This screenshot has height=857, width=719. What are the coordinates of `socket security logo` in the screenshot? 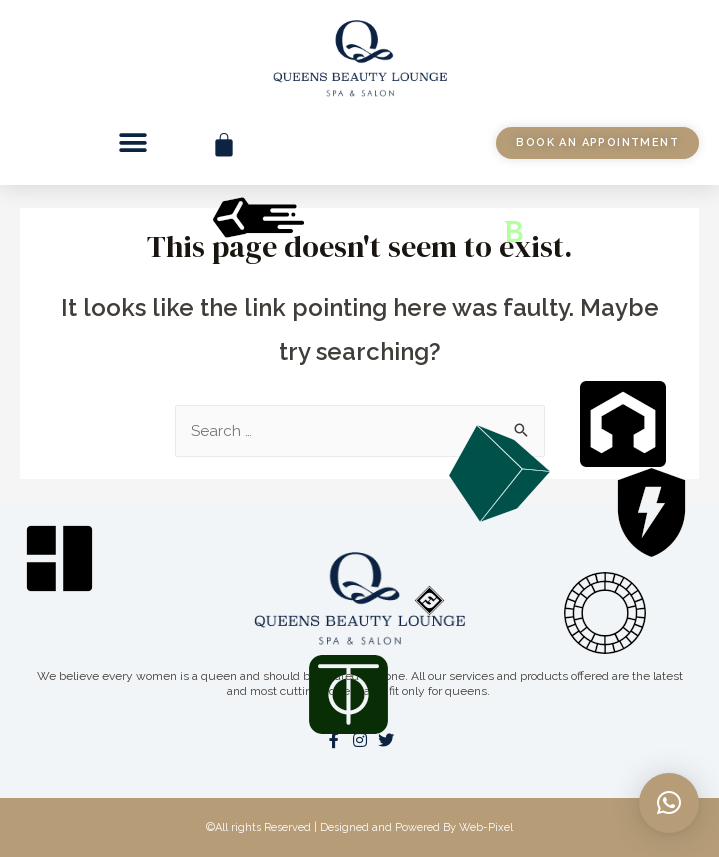 It's located at (651, 512).